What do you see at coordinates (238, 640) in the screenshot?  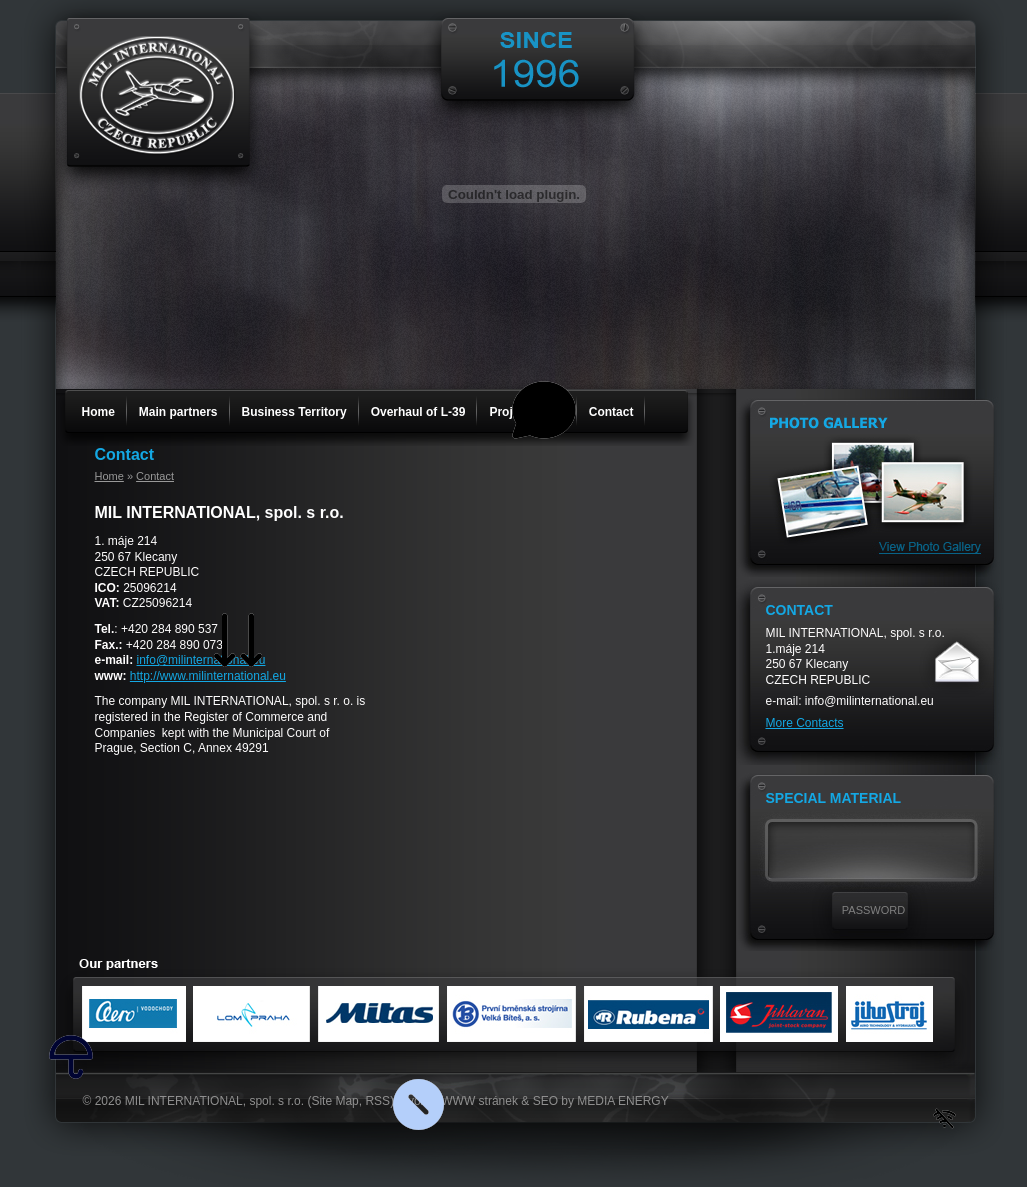 I see `download multiple items` at bounding box center [238, 640].